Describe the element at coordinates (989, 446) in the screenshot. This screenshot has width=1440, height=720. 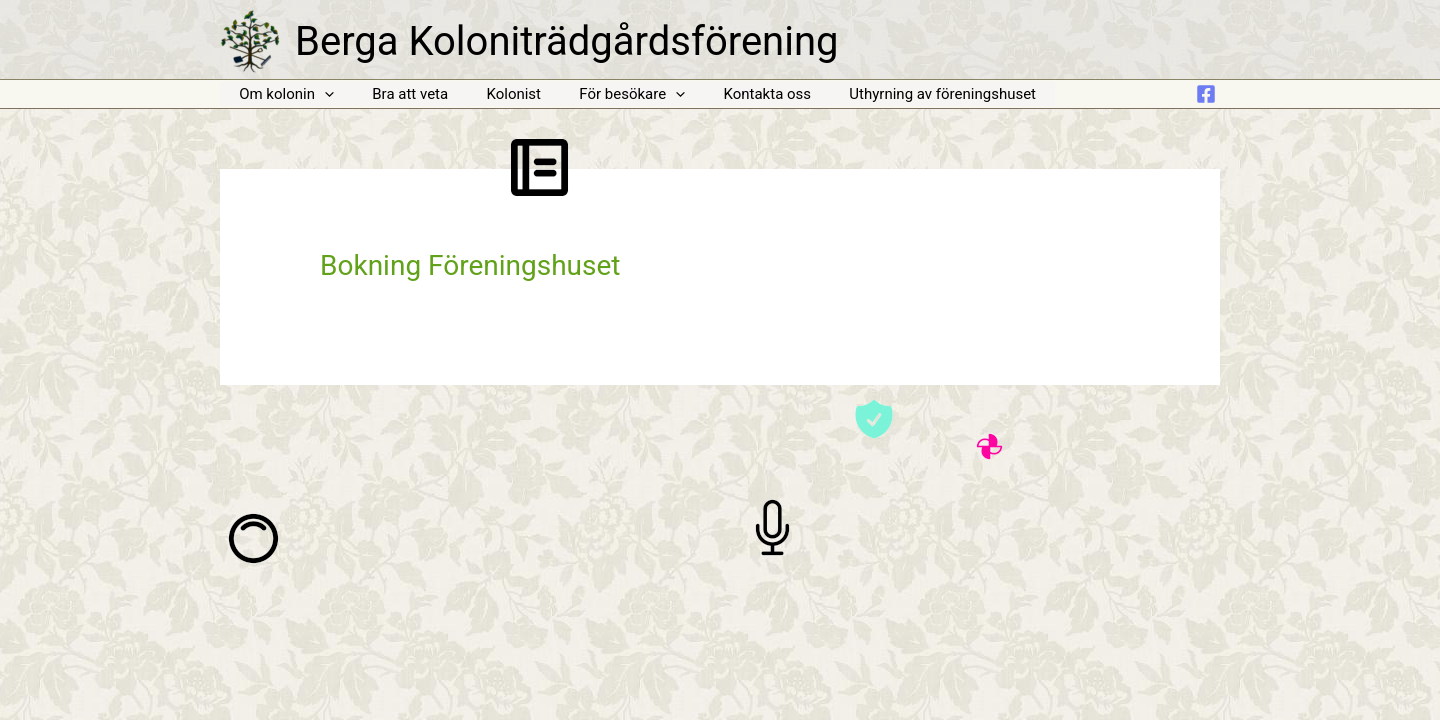
I see `open google photos` at that location.